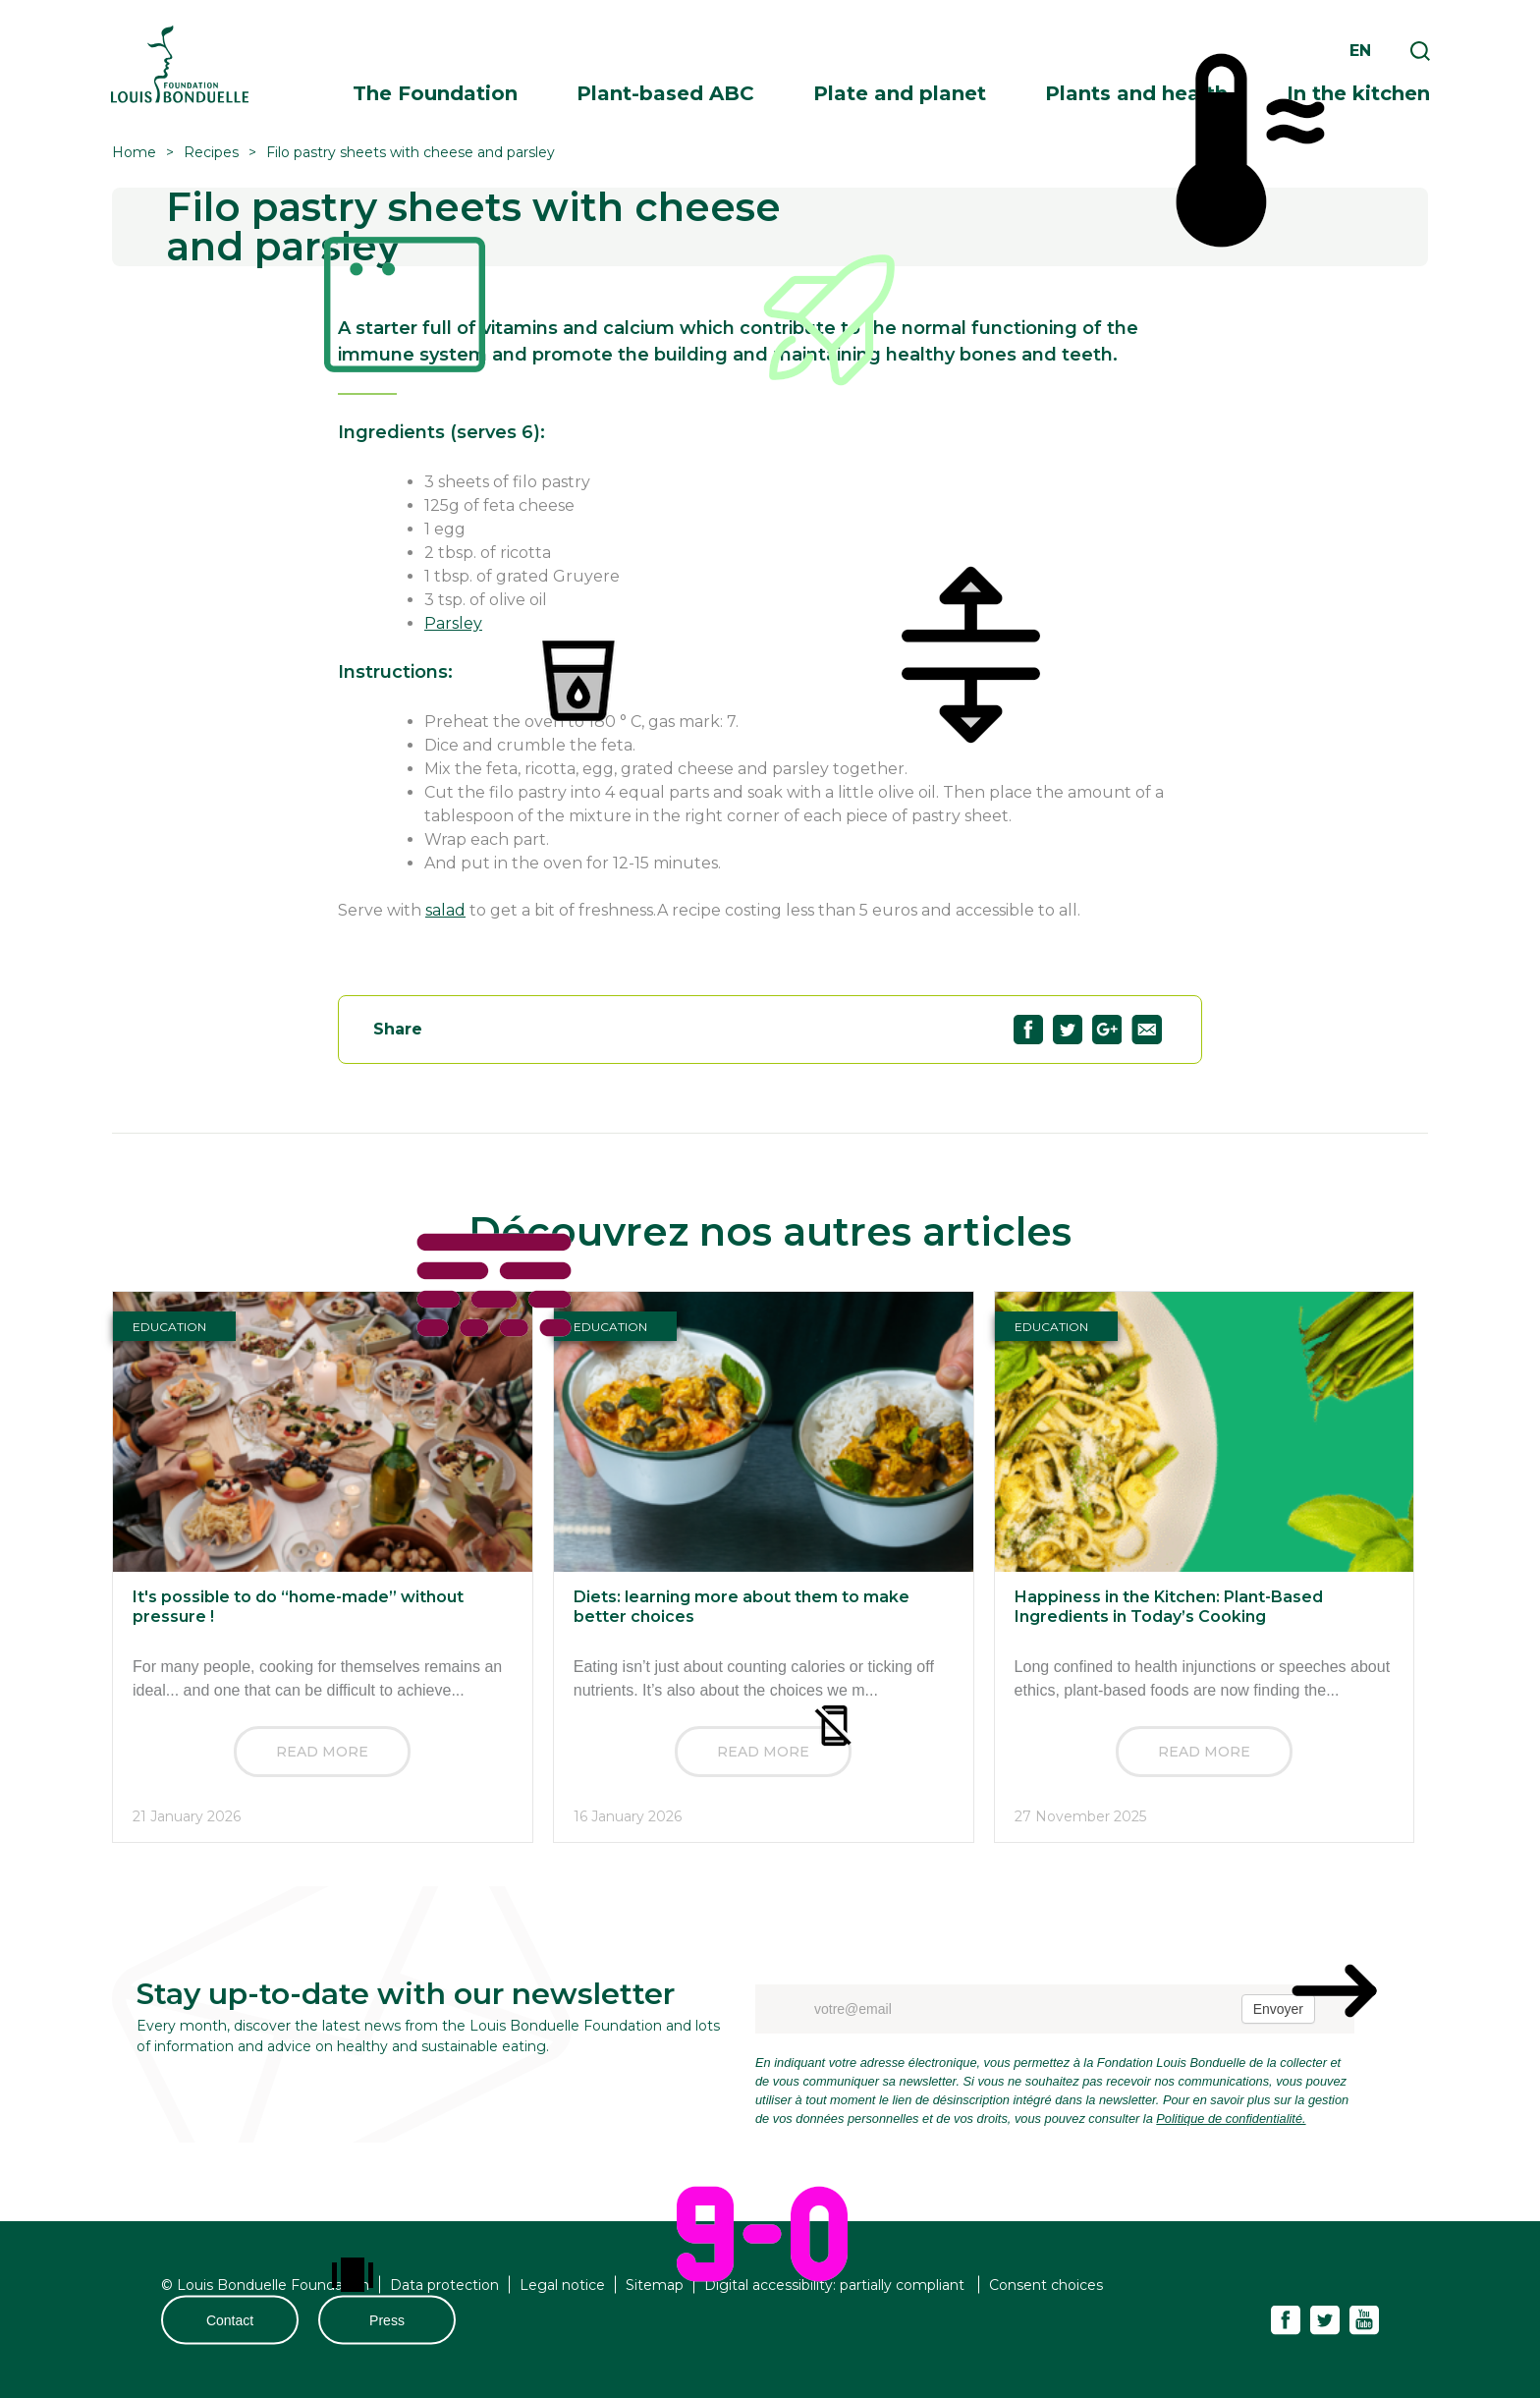 Image resolution: width=1540 pixels, height=2398 pixels. Describe the element at coordinates (832, 317) in the screenshot. I see `launch or deploy a new project` at that location.